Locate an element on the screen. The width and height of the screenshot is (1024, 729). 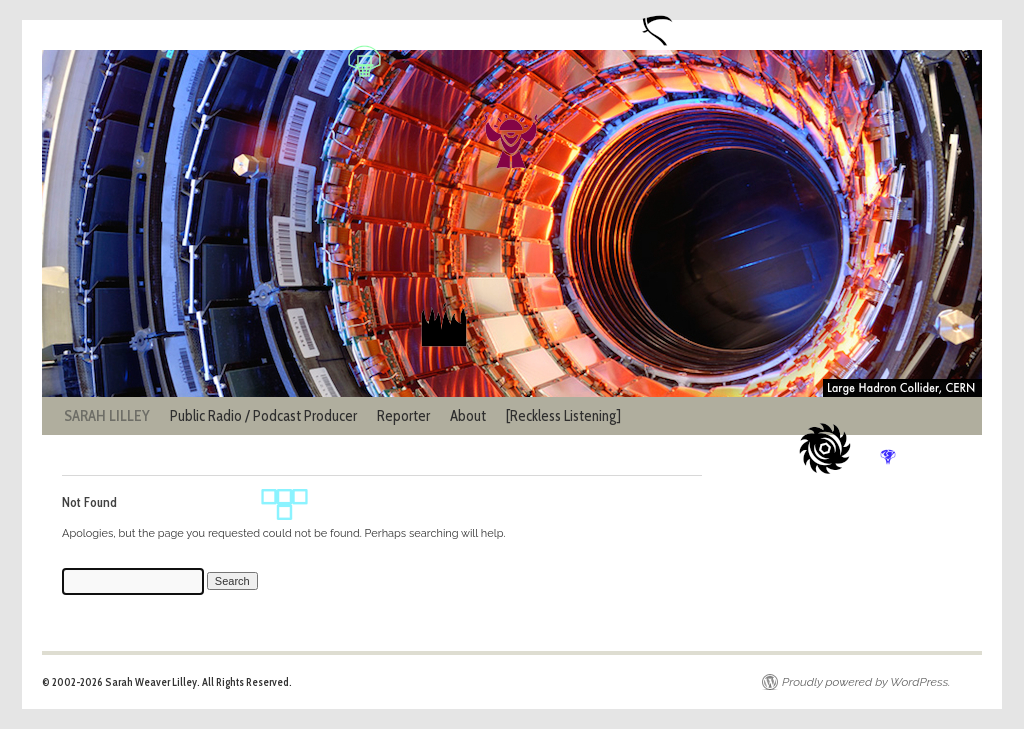
place a t-shaped tetris block is located at coordinates (284, 504).